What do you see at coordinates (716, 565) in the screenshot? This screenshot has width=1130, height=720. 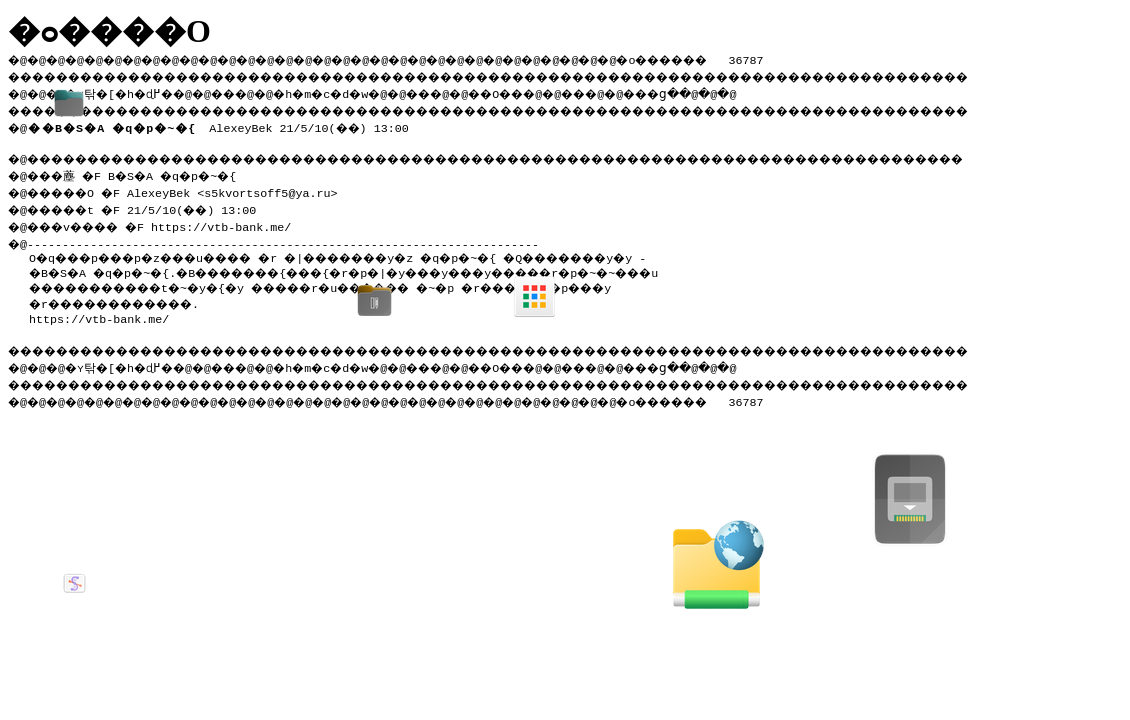 I see `access network or shared folder` at bounding box center [716, 565].